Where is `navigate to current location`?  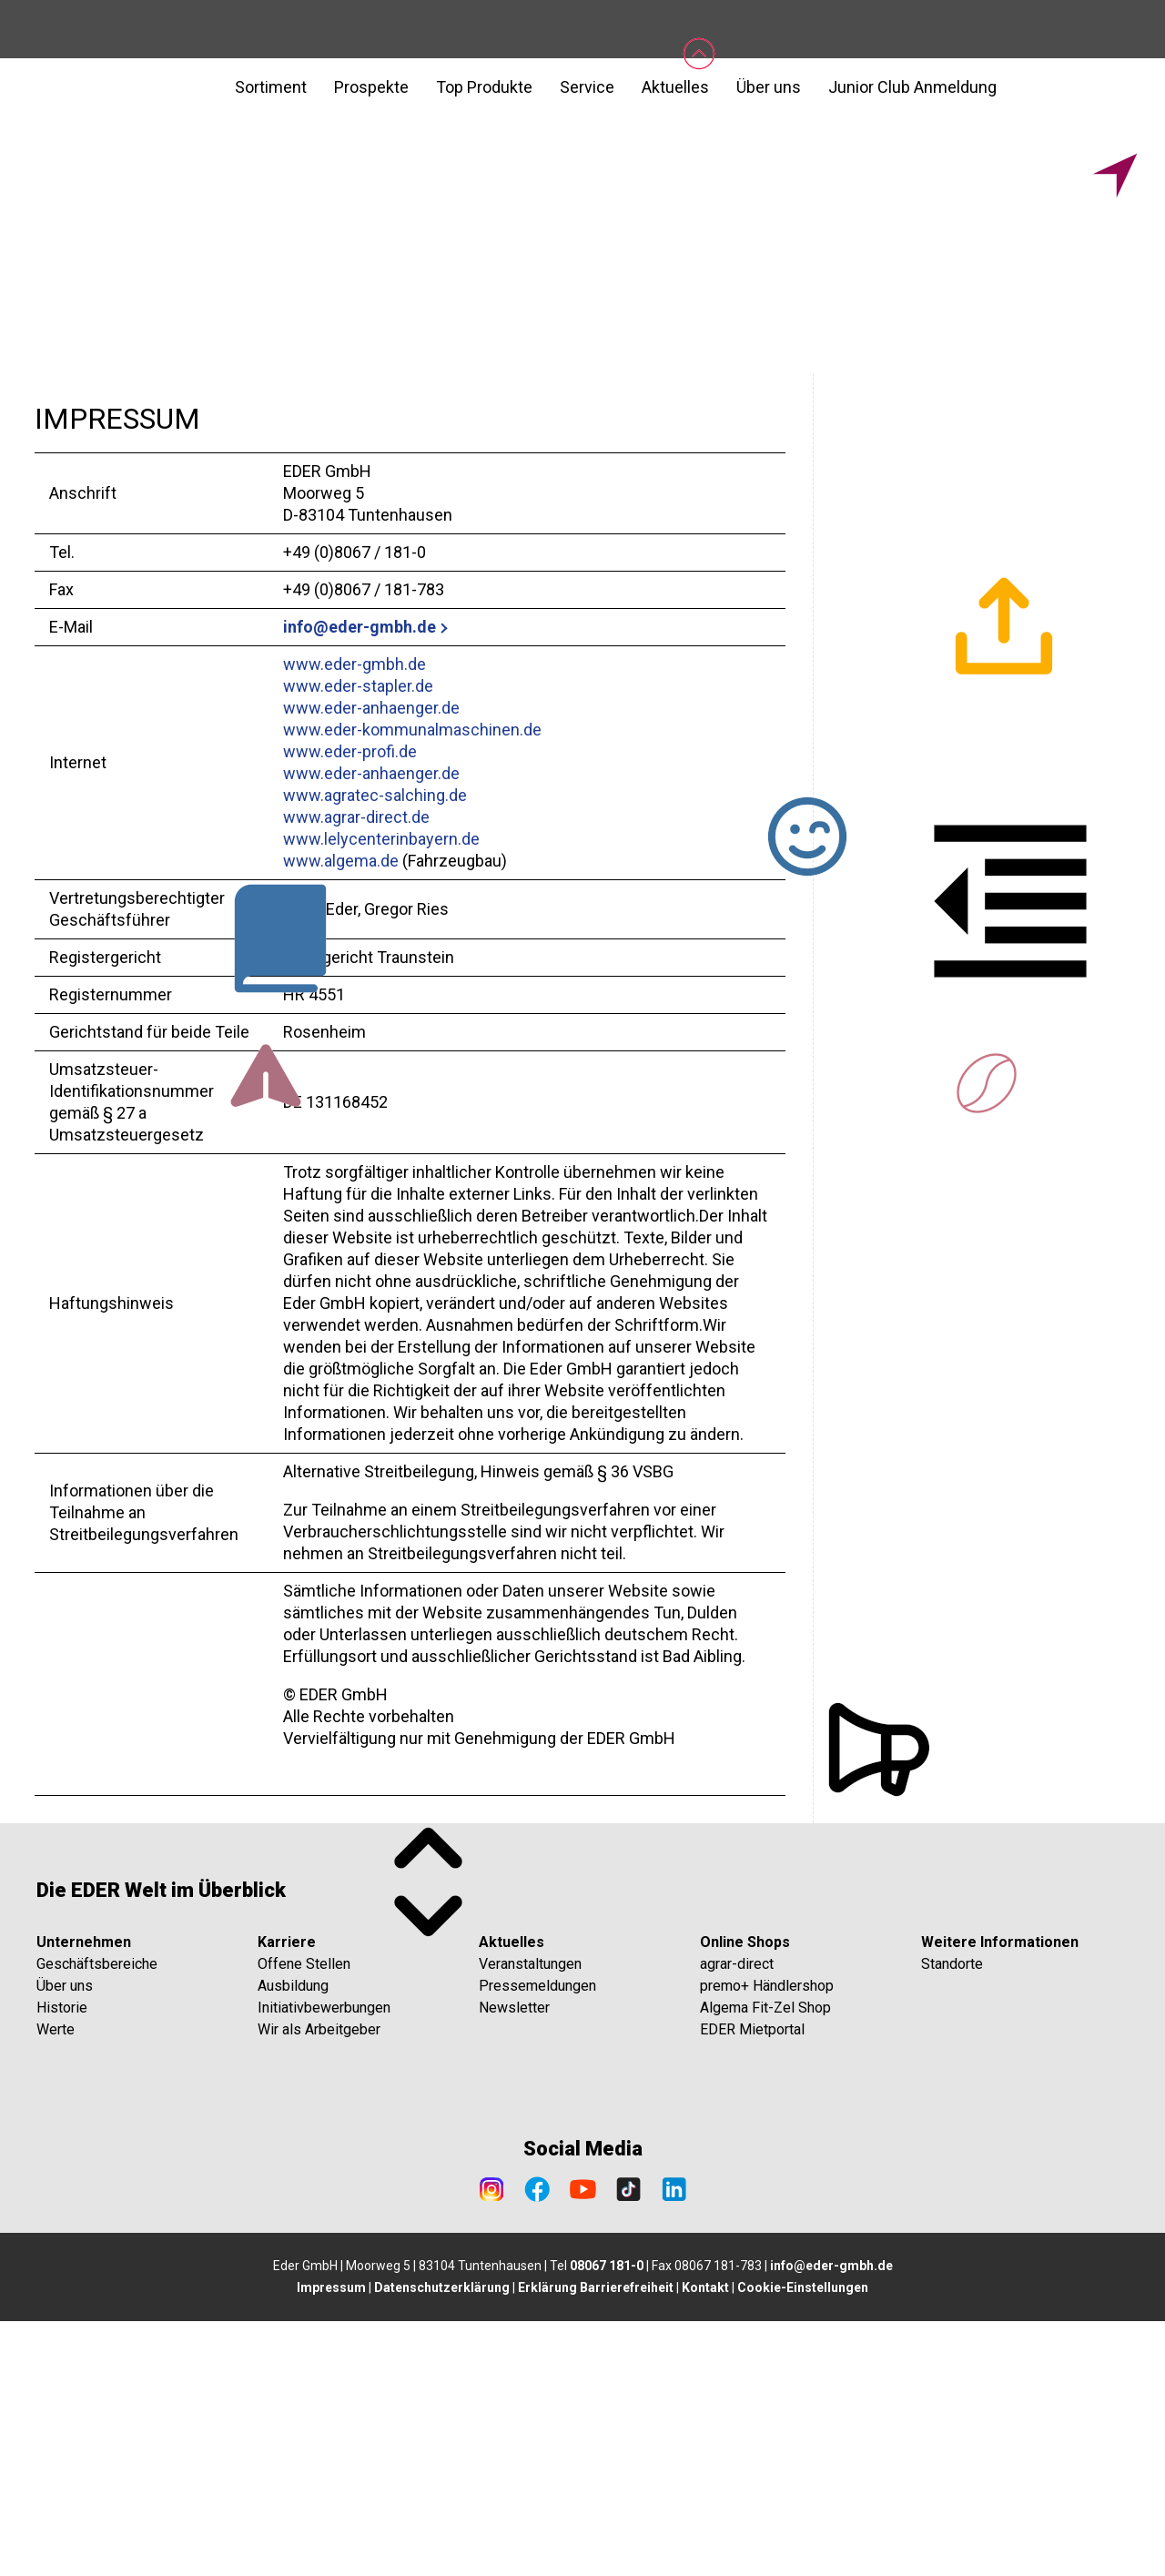
navigate to current location is located at coordinates (1115, 176).